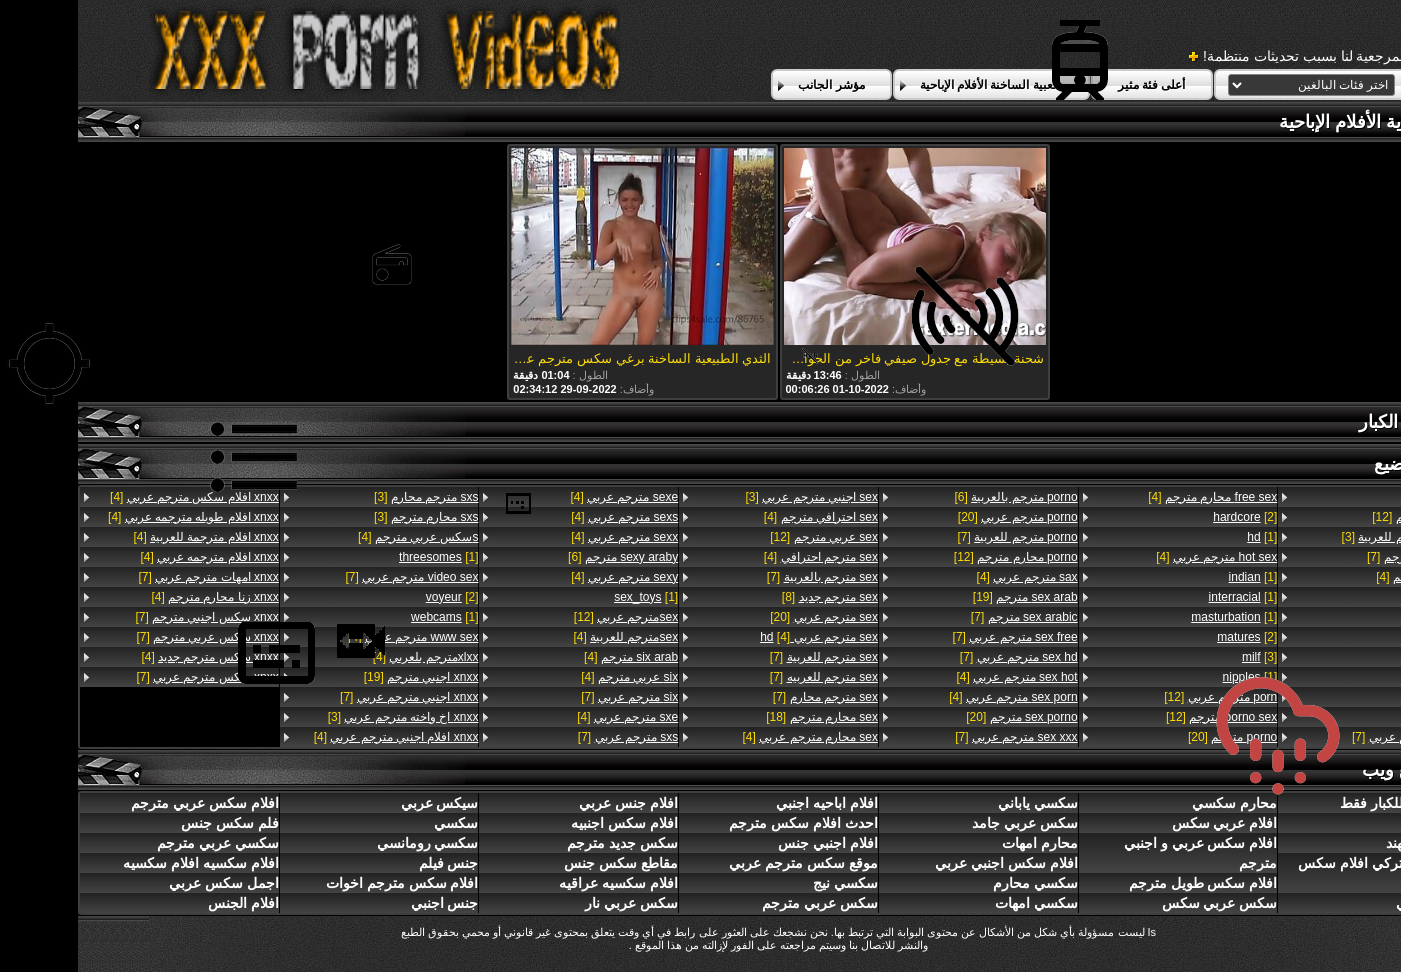 This screenshot has height=972, width=1401. Describe the element at coordinates (965, 316) in the screenshot. I see `no signal or connection unavailable` at that location.